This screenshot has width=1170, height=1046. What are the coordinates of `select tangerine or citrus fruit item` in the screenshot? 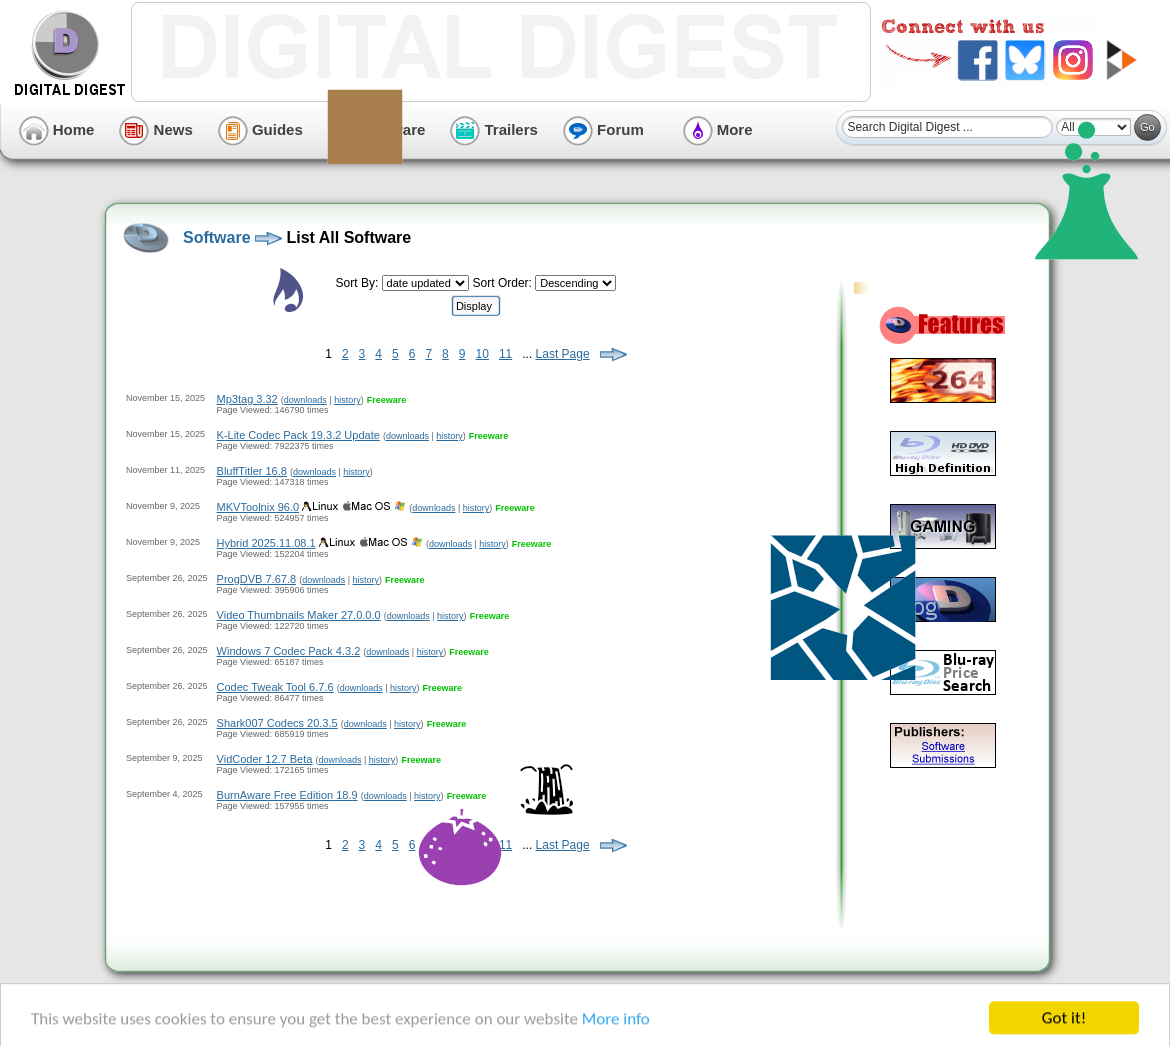 It's located at (460, 847).